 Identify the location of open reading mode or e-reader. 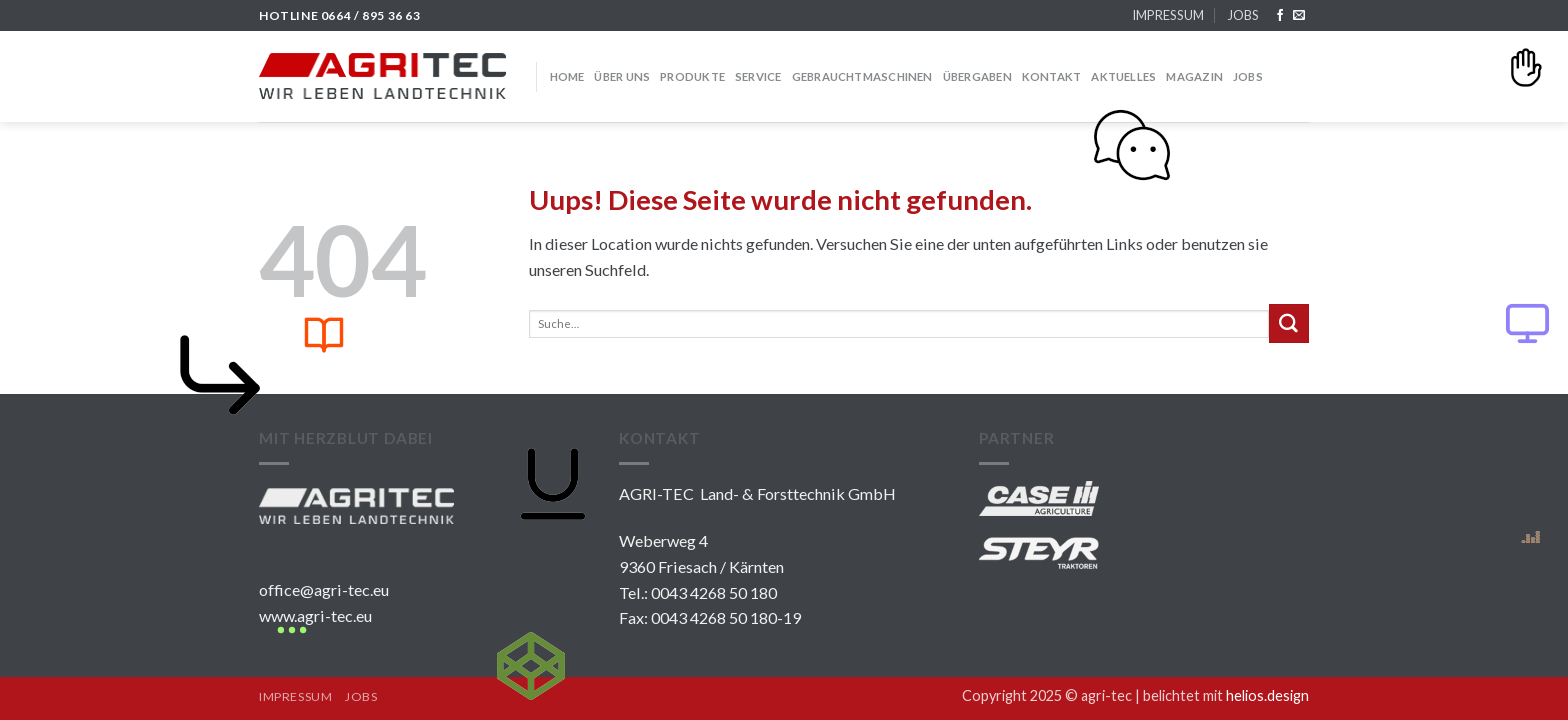
(324, 335).